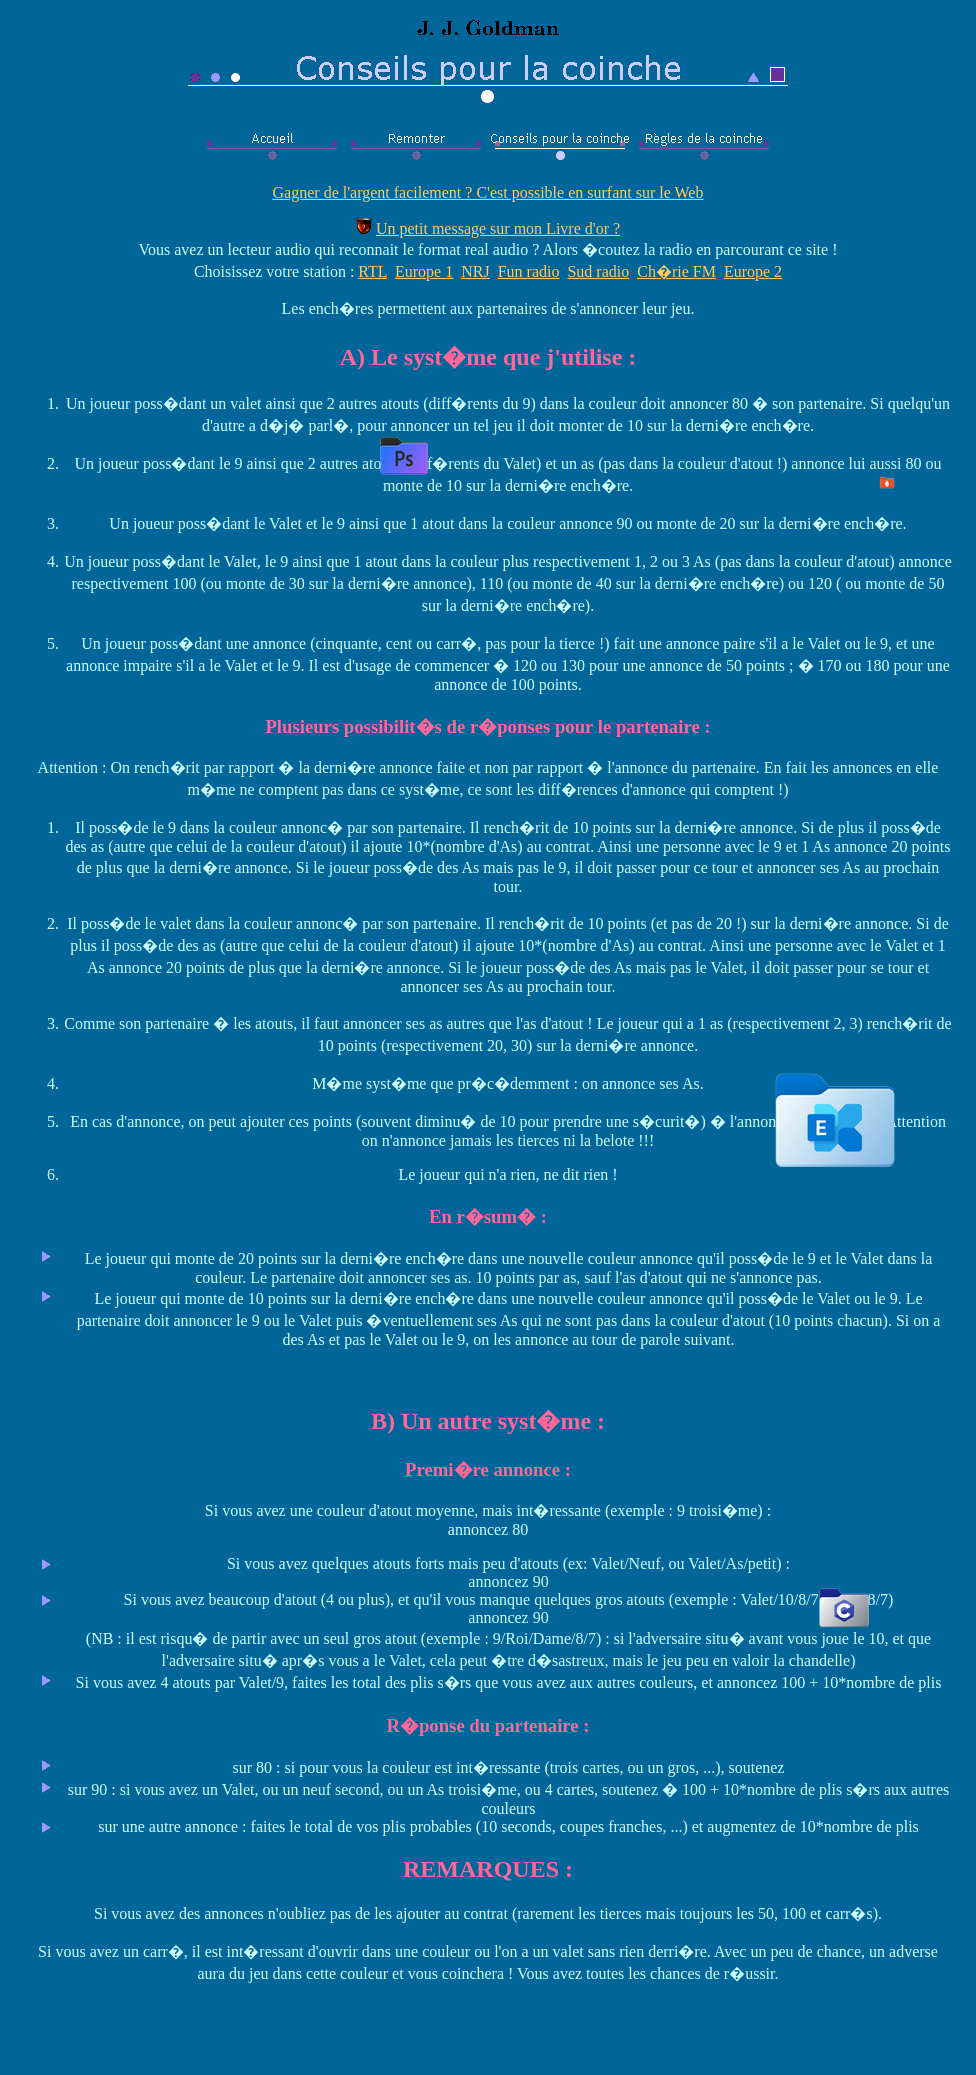  Describe the element at coordinates (844, 1609) in the screenshot. I see `open folder containing C programming files` at that location.